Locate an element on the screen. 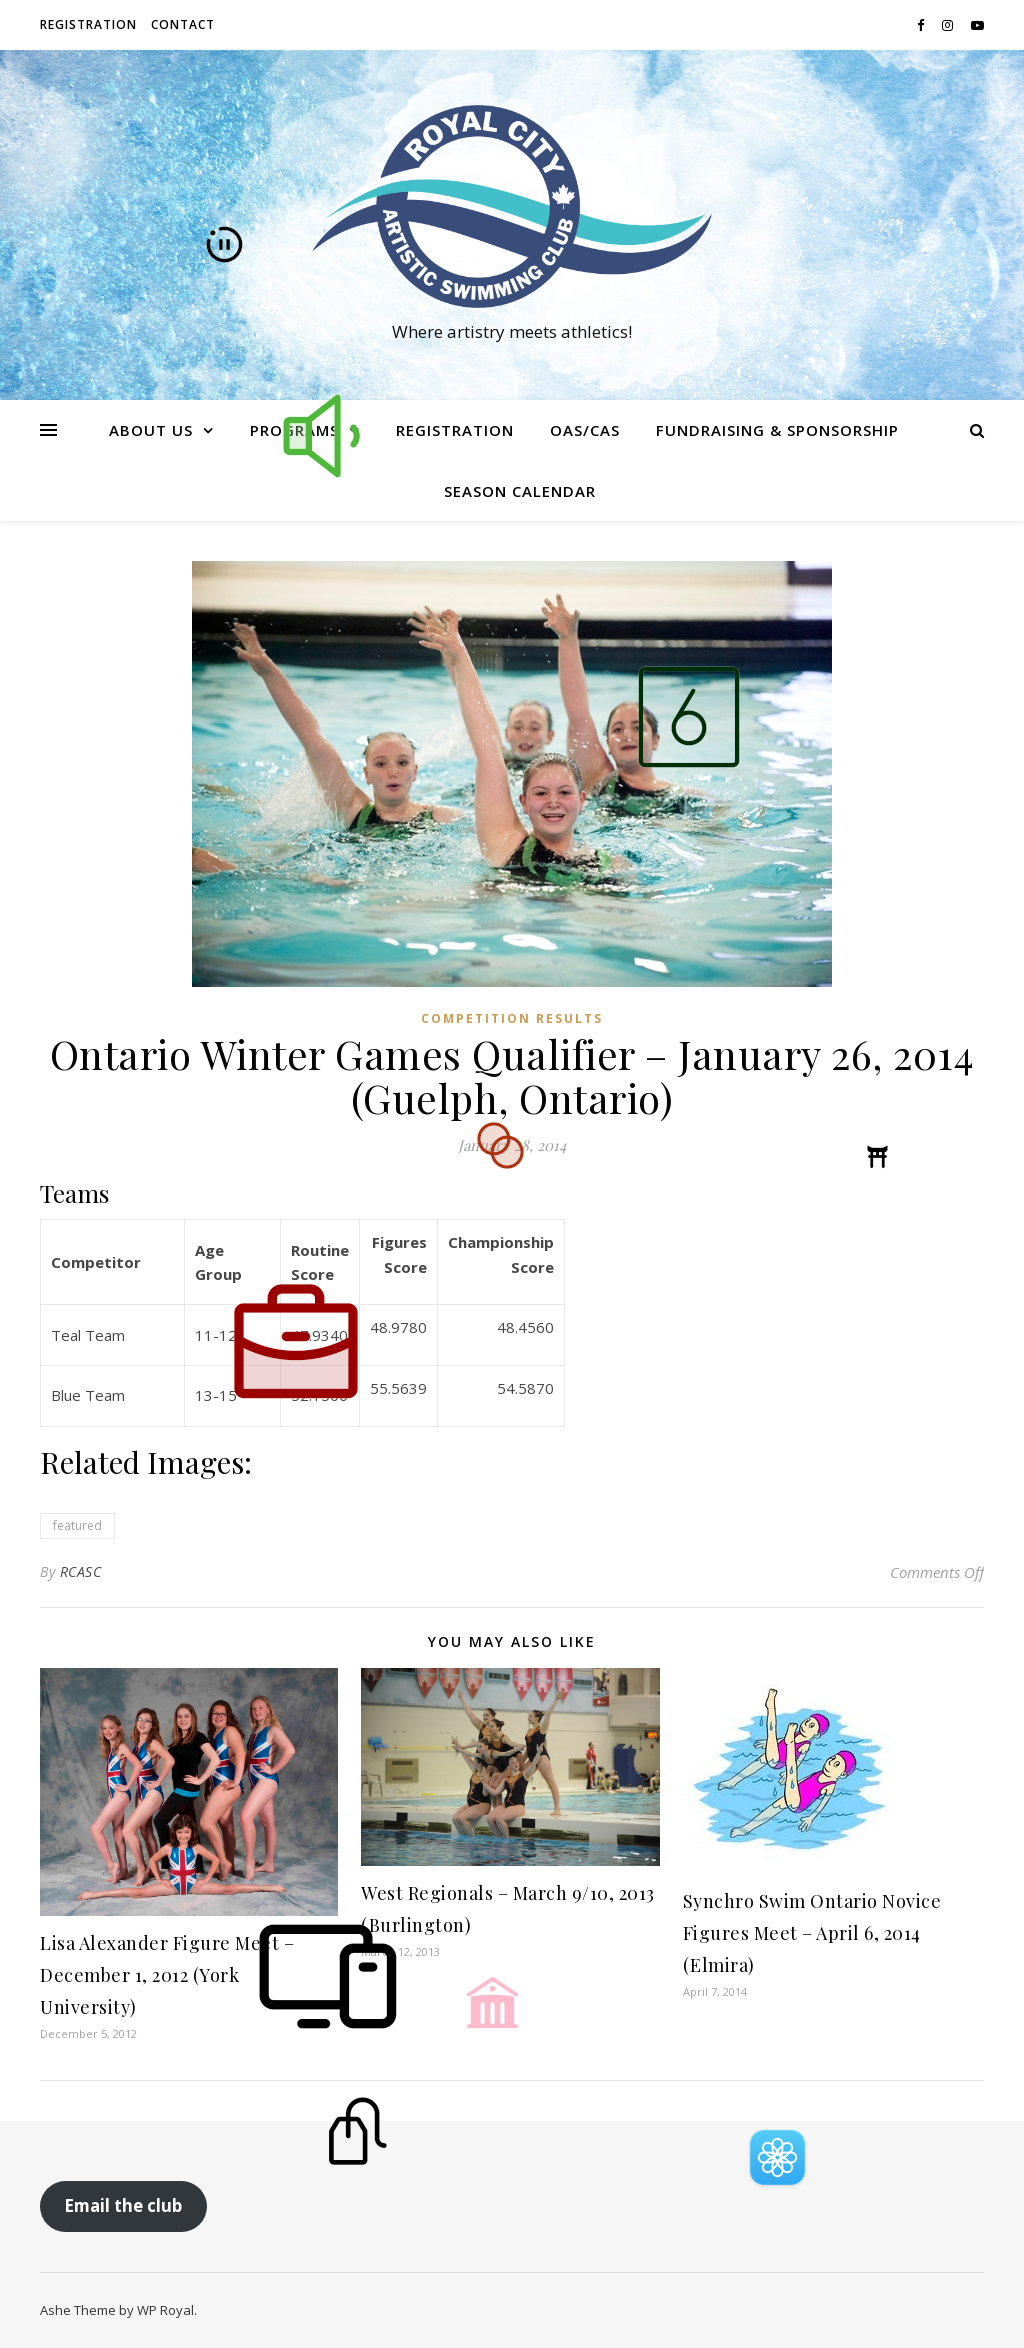 The width and height of the screenshot is (1024, 2348). access library or archives is located at coordinates (492, 2002).